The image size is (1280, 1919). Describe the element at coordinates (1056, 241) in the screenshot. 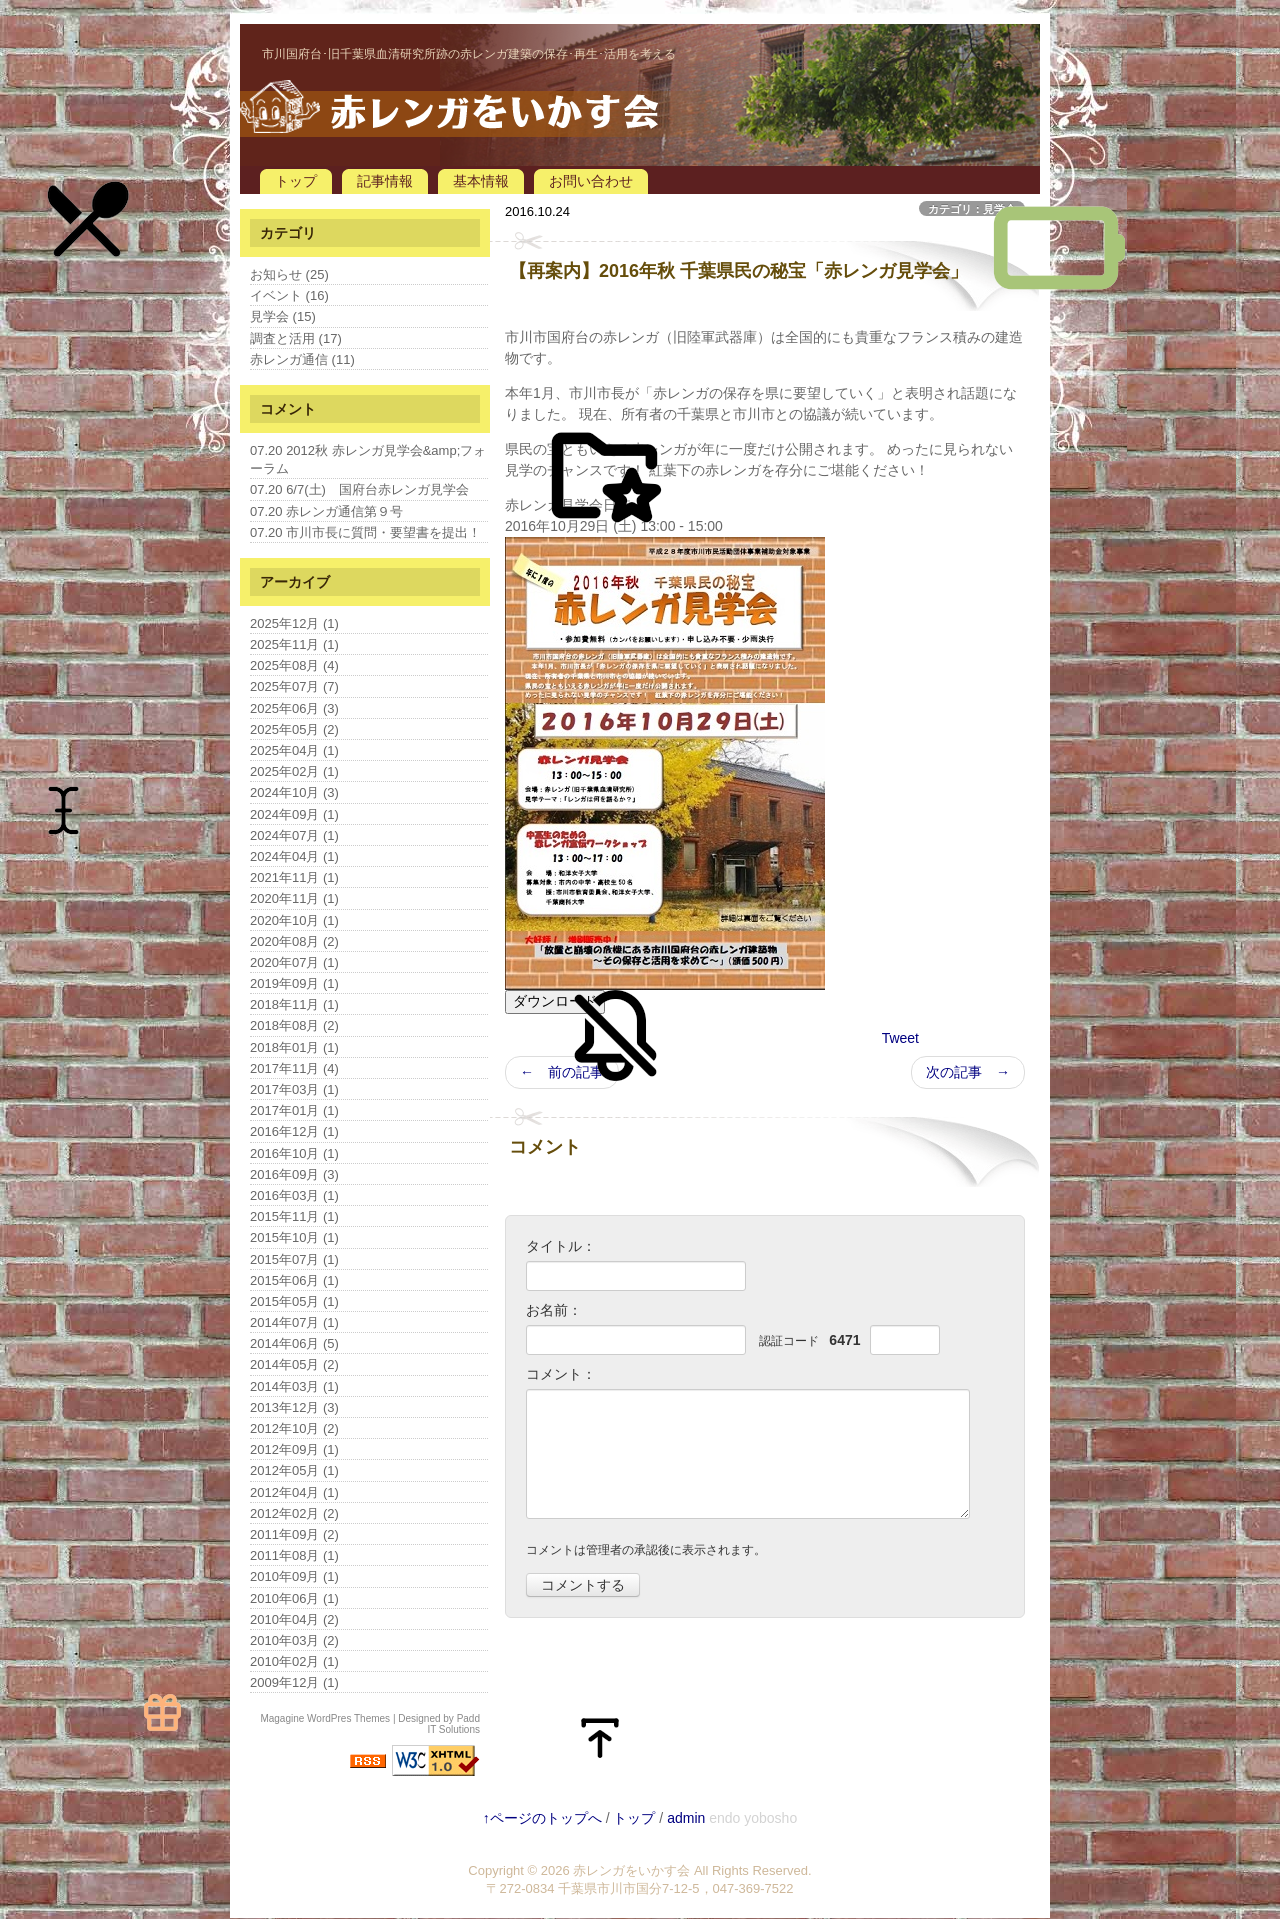

I see `indicates battery is empty or critically low` at that location.